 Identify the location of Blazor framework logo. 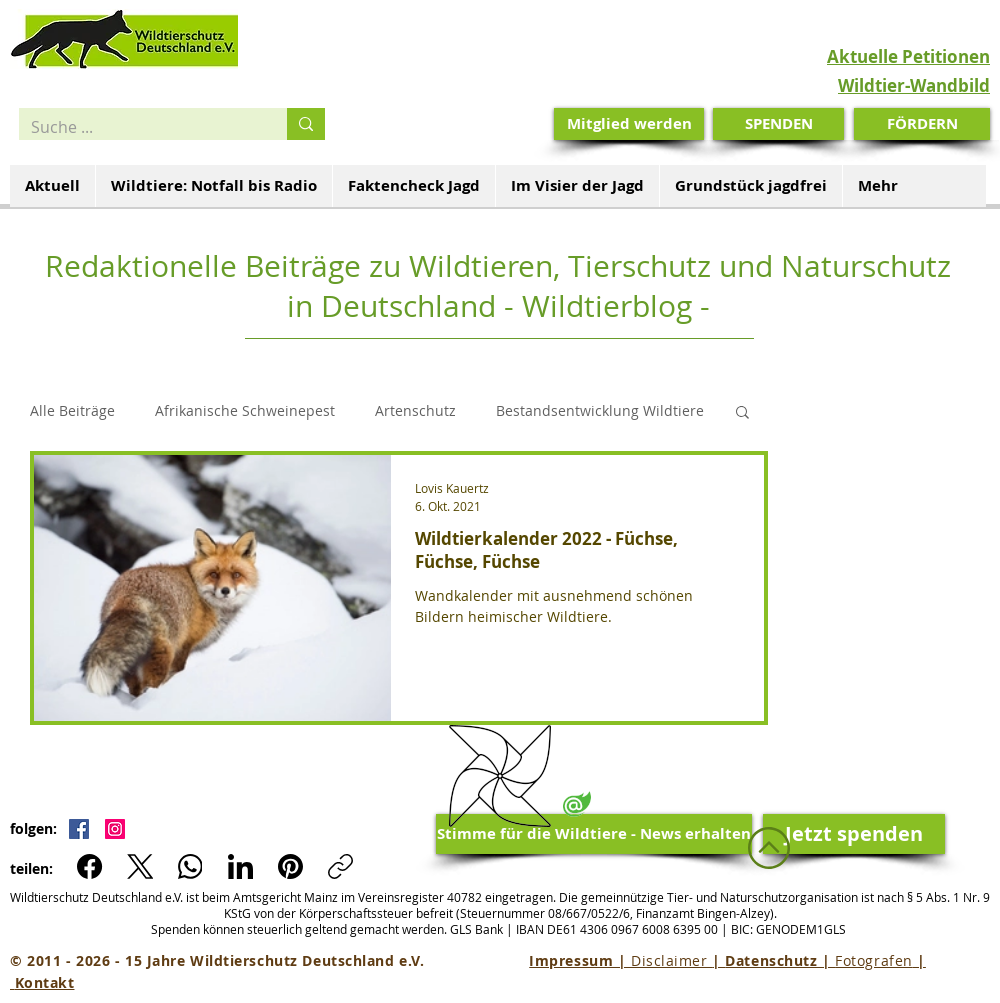
(577, 804).